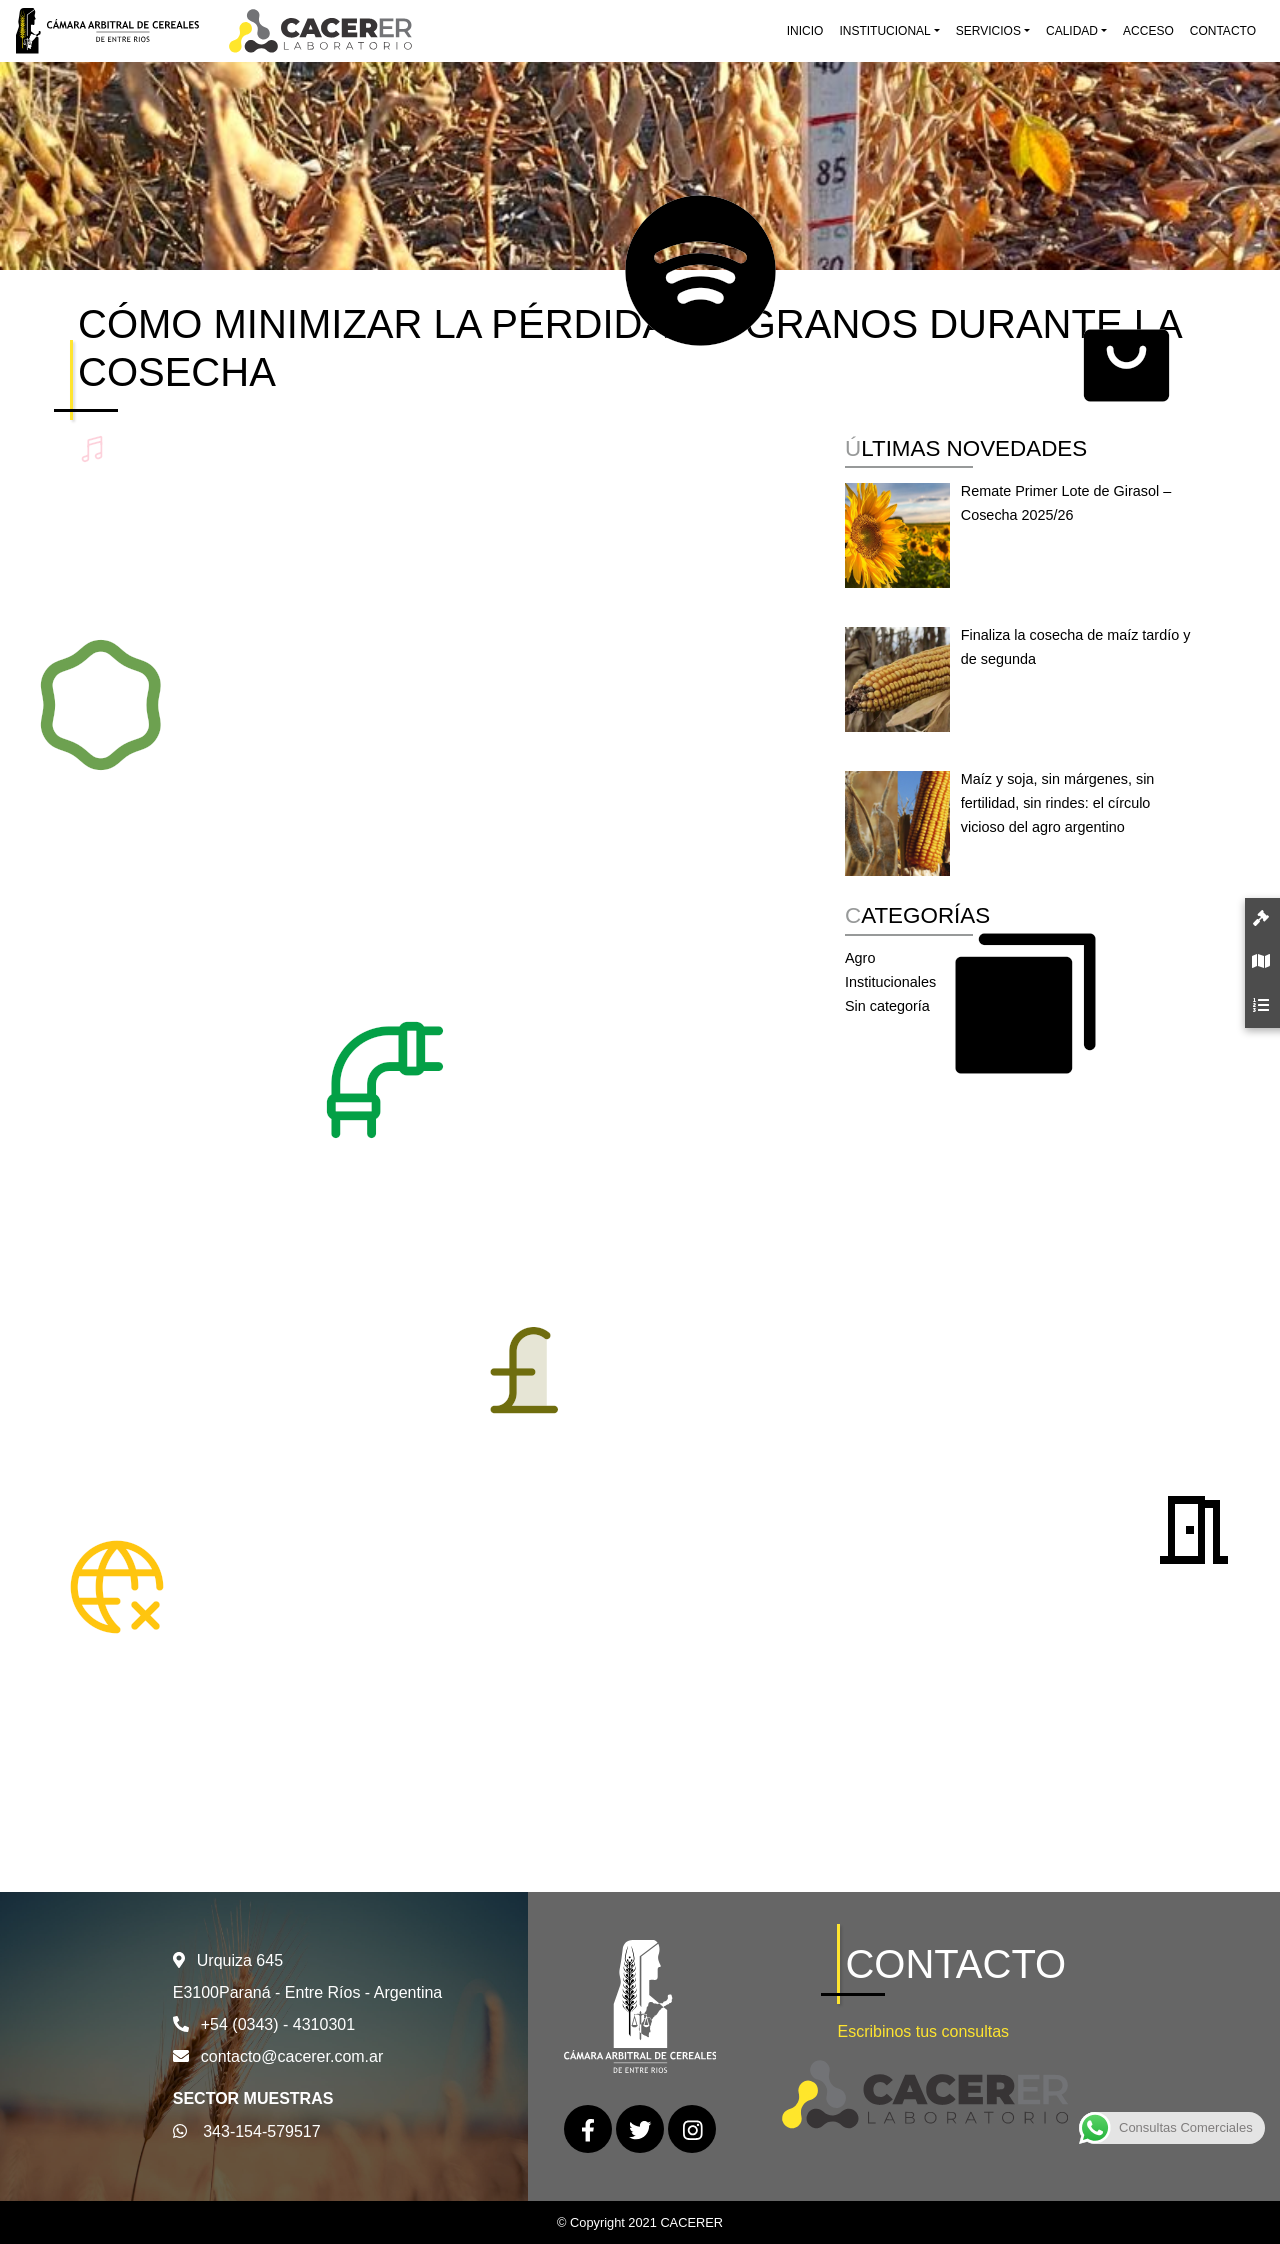 This screenshot has height=2244, width=1280. I want to click on no internet connection, so click(117, 1587).